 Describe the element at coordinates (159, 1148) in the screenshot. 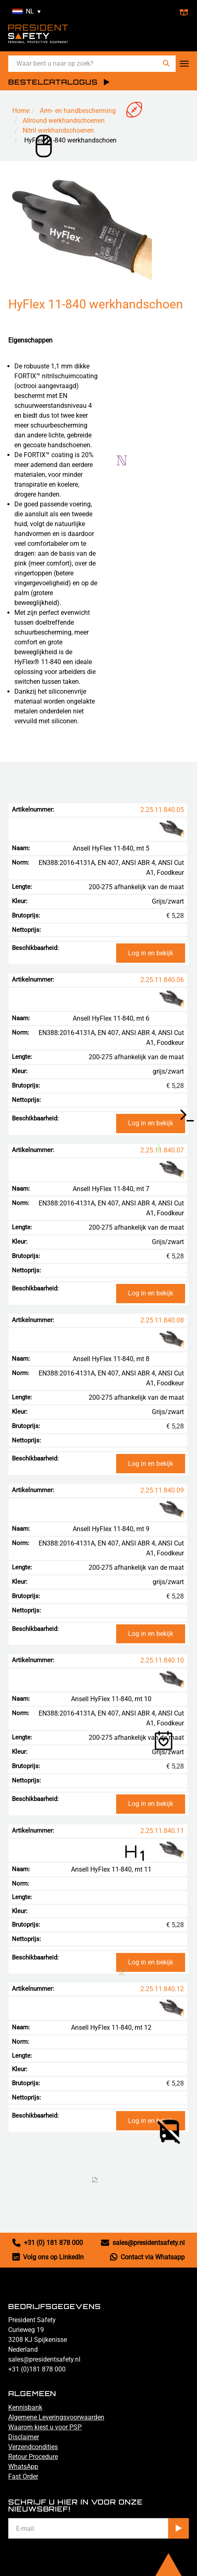

I see `vertical divider or separator between UI elements` at that location.